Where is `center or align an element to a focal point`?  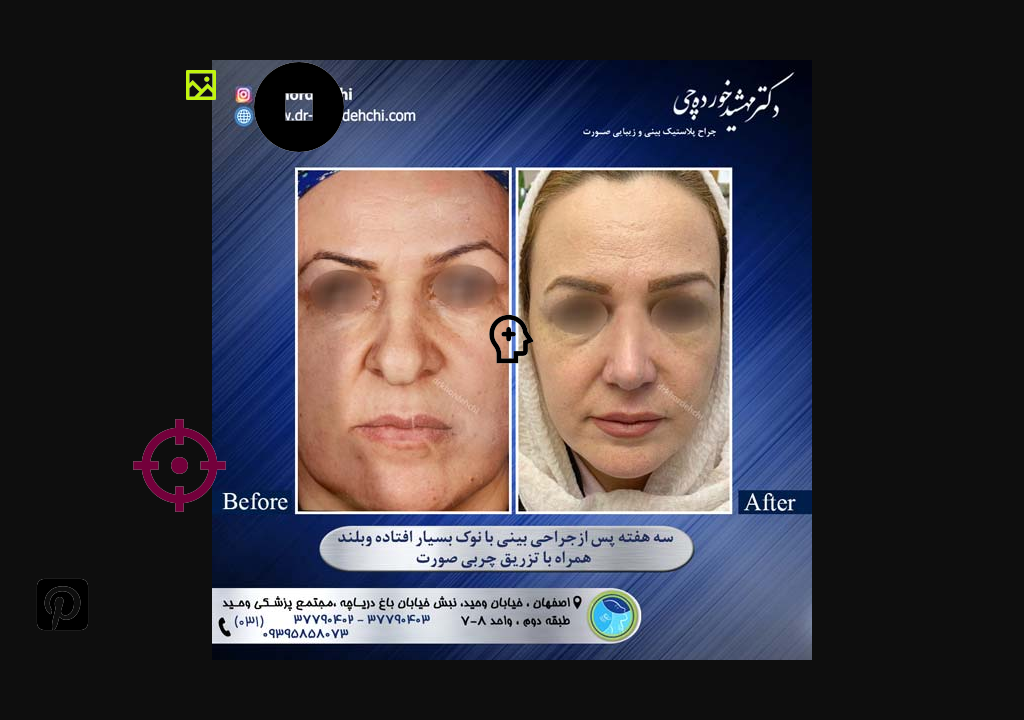
center or align an element to a focal point is located at coordinates (179, 465).